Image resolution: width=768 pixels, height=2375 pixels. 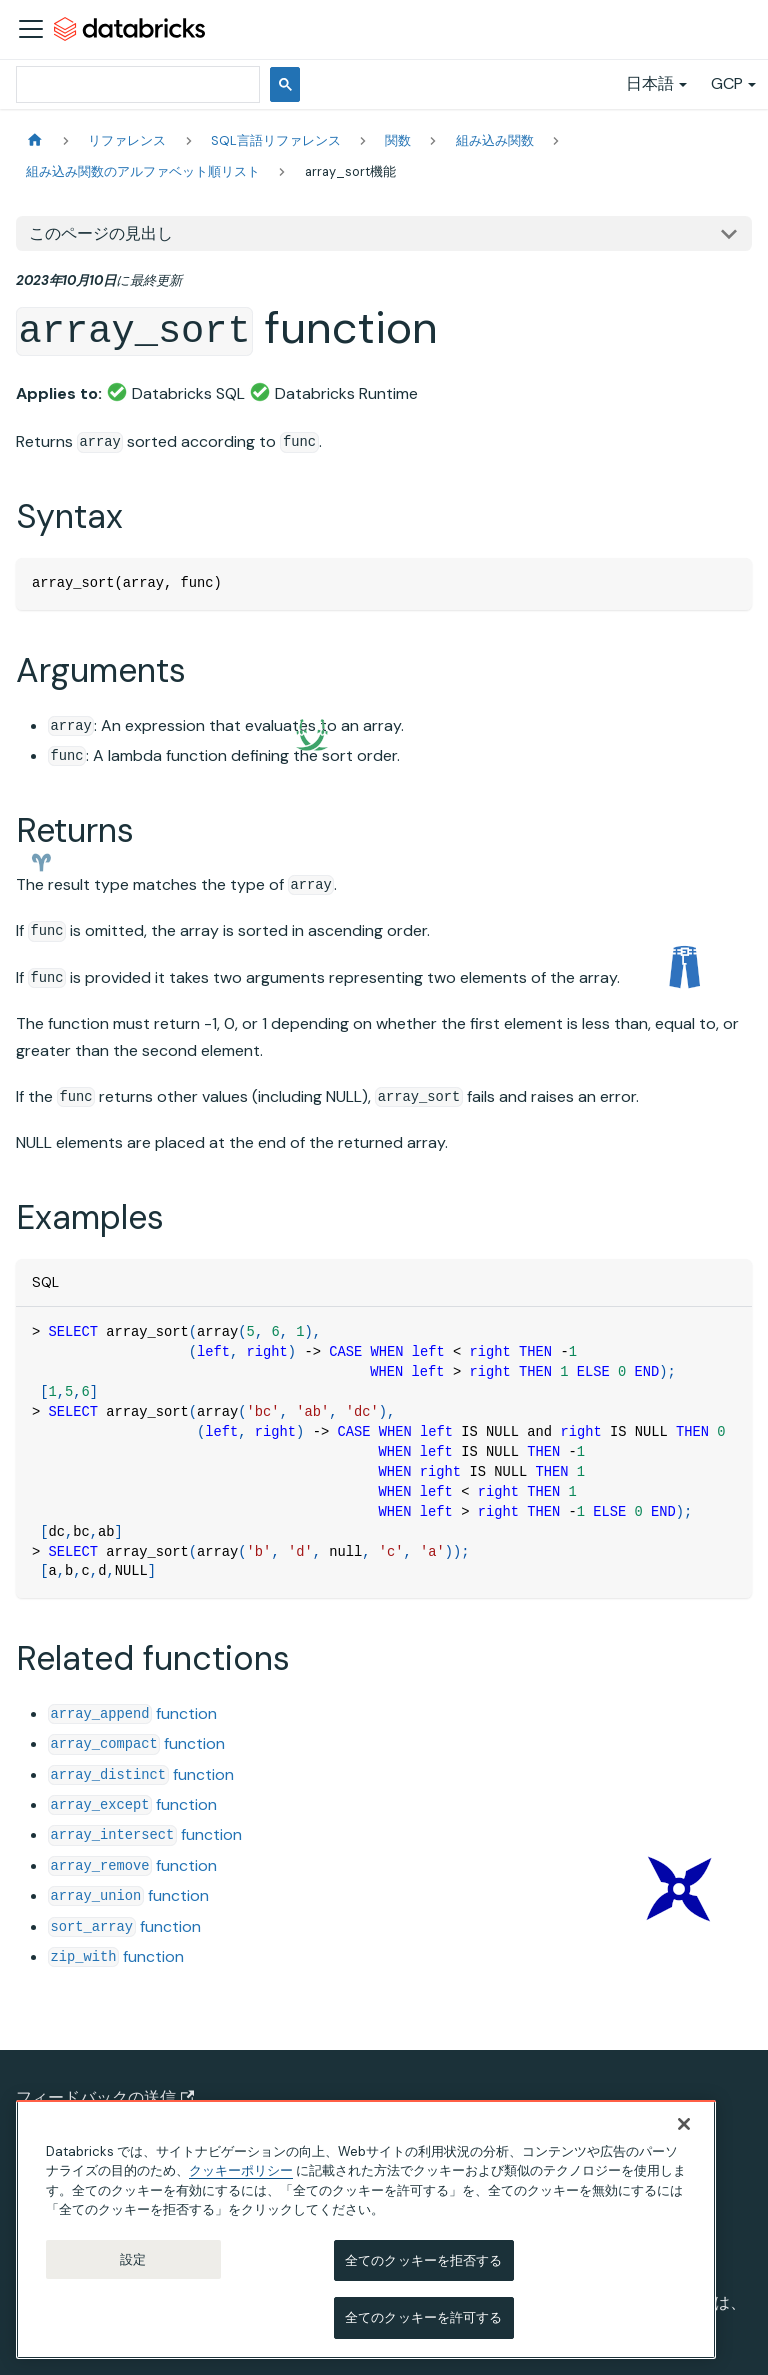 What do you see at coordinates (684, 967) in the screenshot?
I see `browse pants or bottoms in a clothing app` at bounding box center [684, 967].